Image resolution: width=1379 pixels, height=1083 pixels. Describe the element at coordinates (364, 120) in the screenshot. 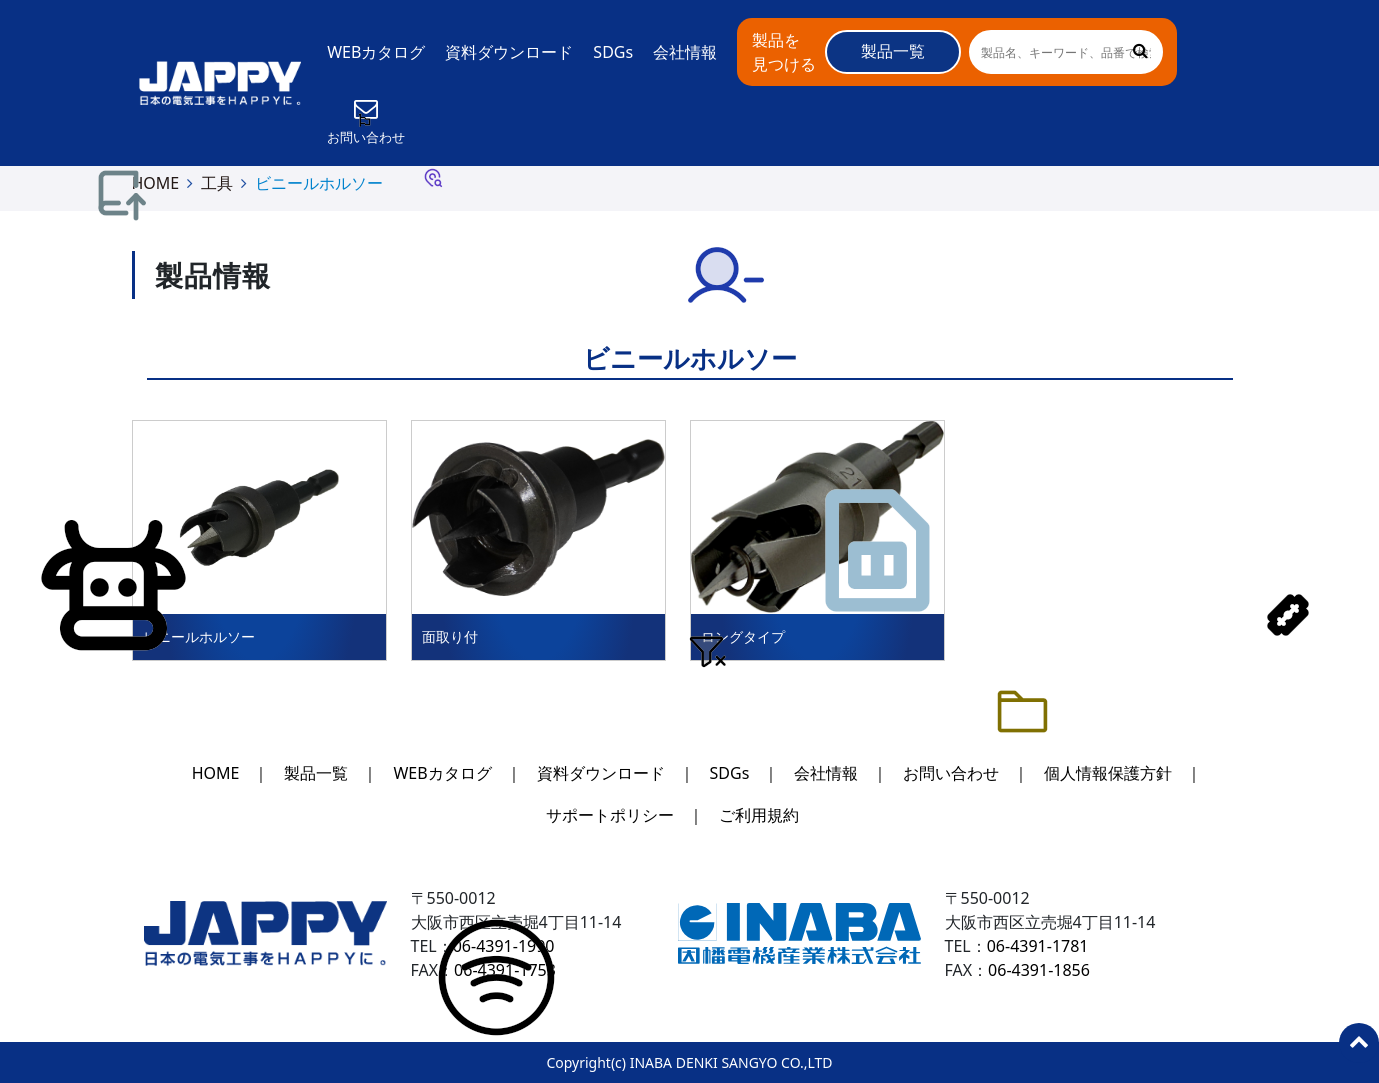

I see `access flag emoji or country symbols` at that location.